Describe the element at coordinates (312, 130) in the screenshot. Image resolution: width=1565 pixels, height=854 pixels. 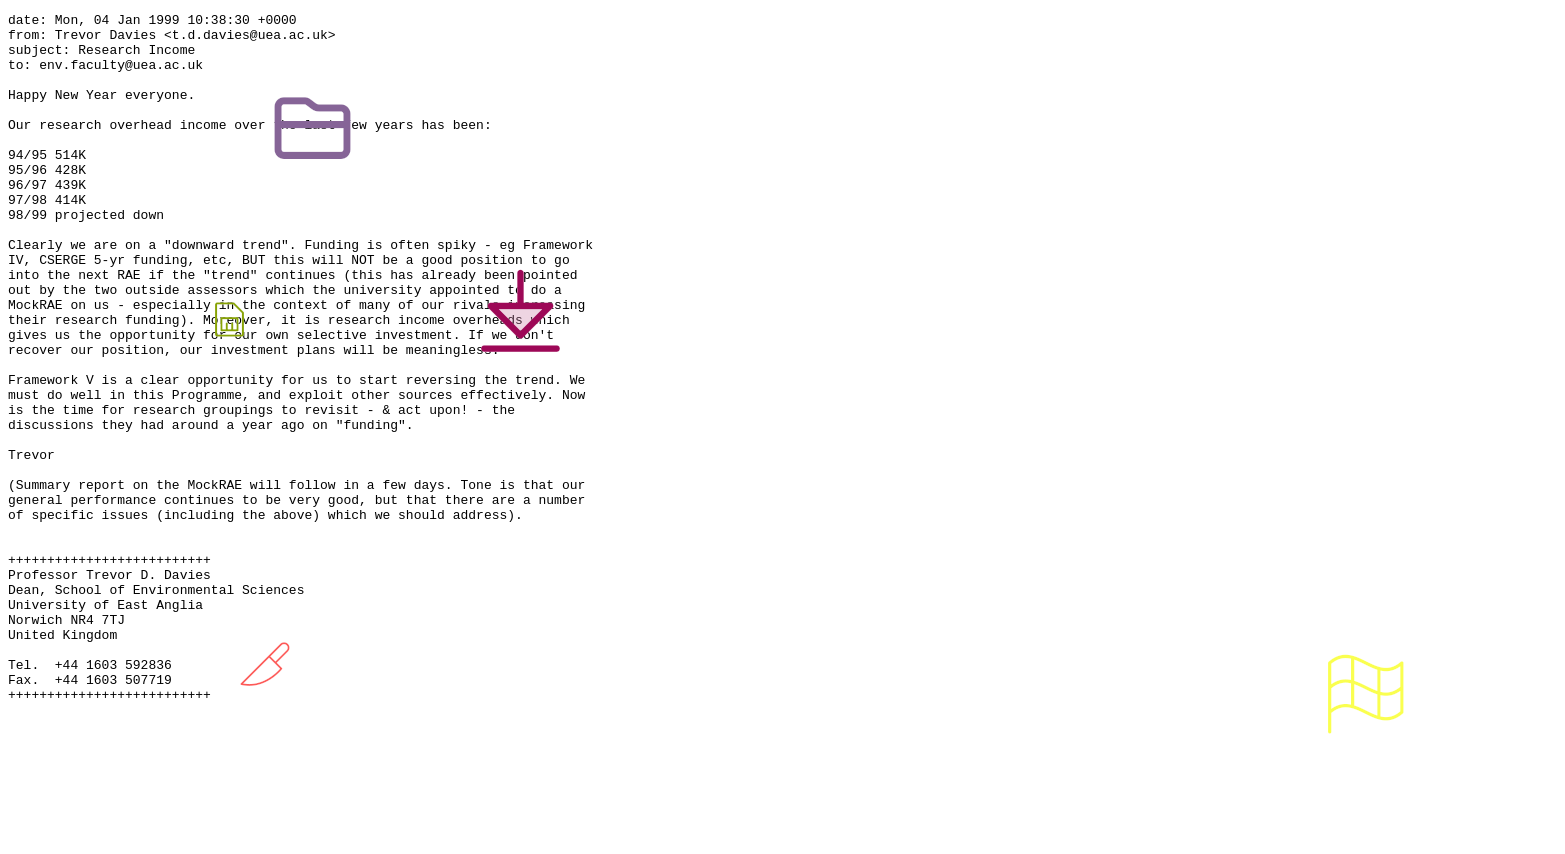
I see `access a folder or directory` at that location.